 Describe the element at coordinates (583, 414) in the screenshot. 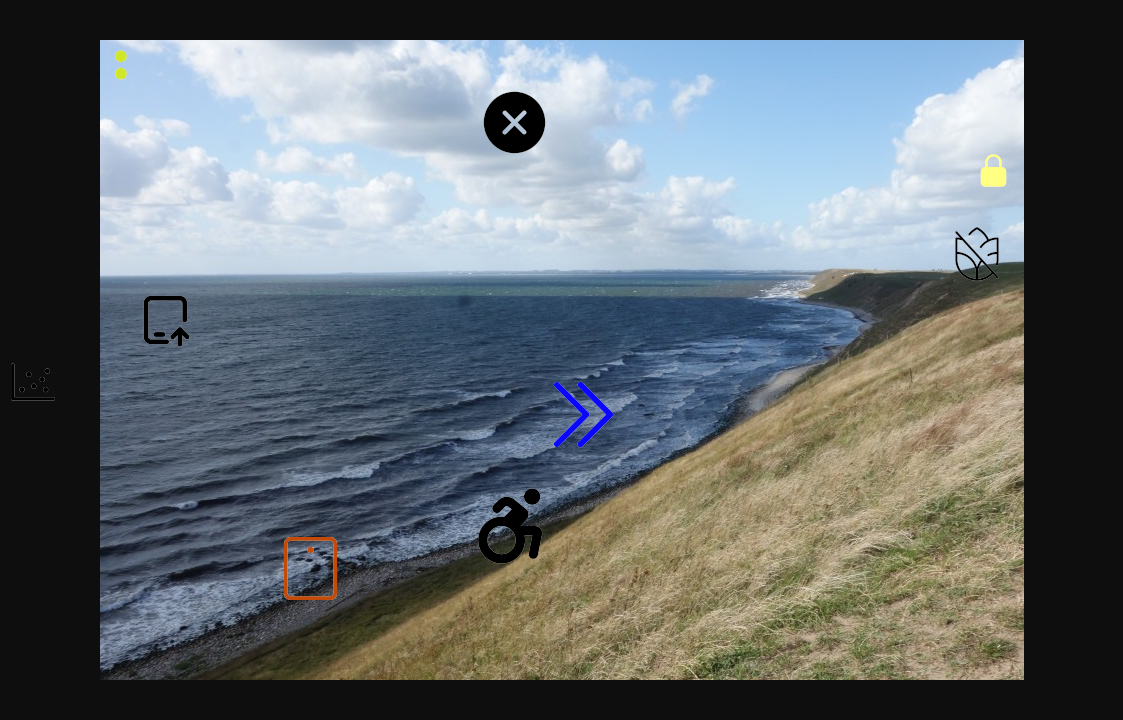

I see `skip forward or advance quickly` at that location.